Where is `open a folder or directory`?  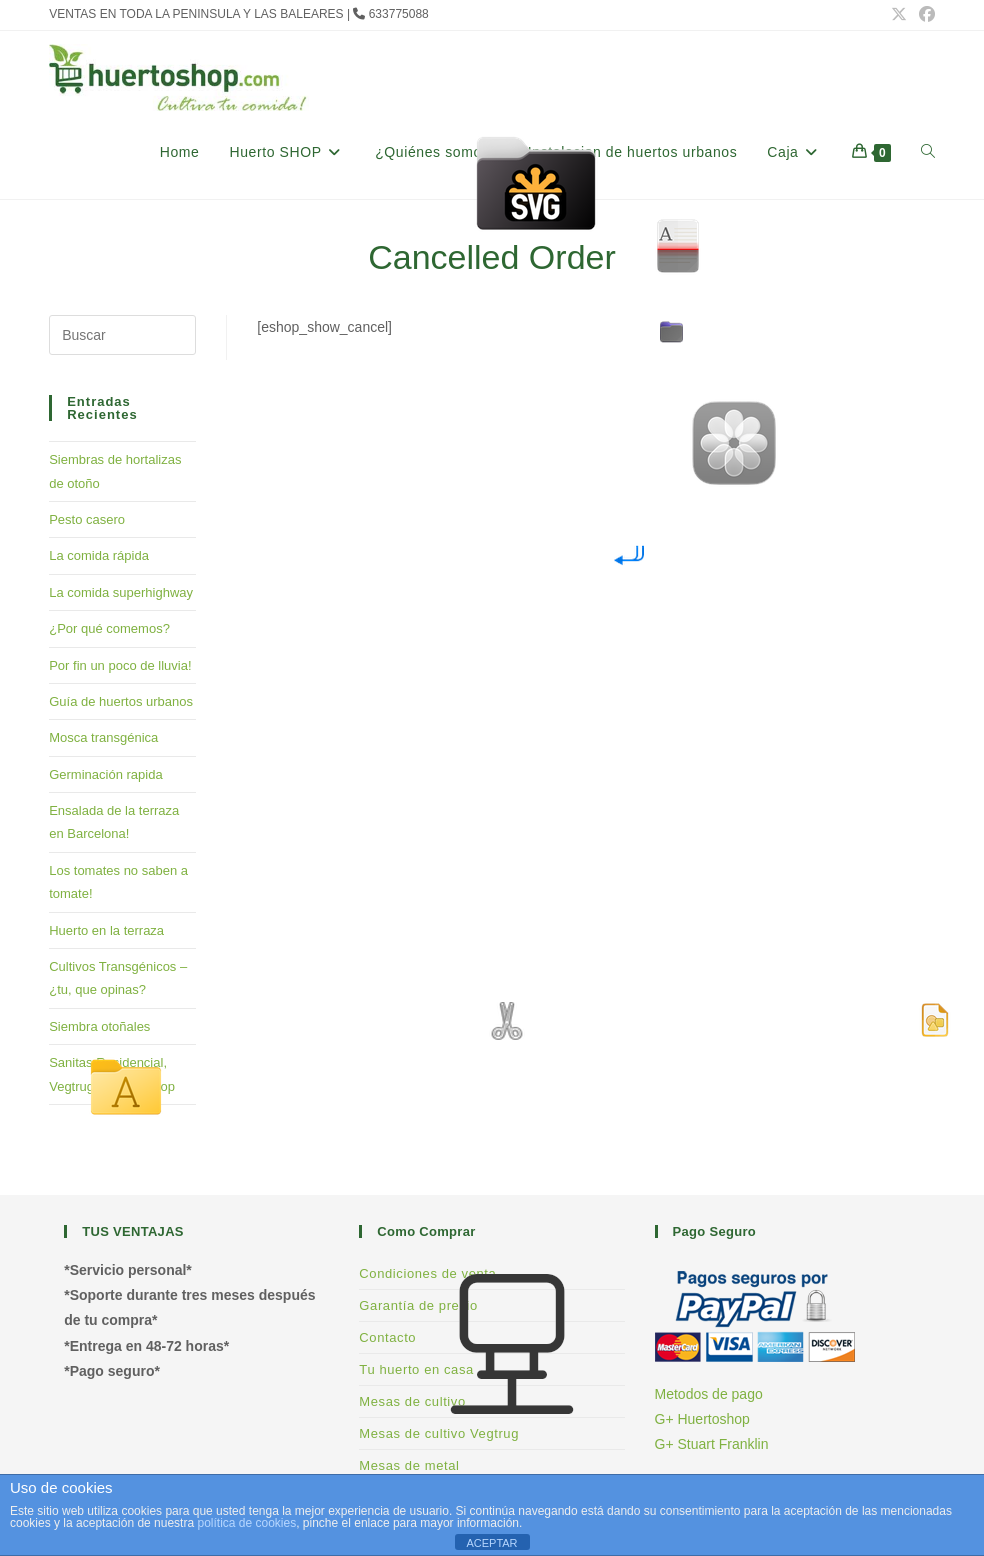 open a folder or directory is located at coordinates (671, 331).